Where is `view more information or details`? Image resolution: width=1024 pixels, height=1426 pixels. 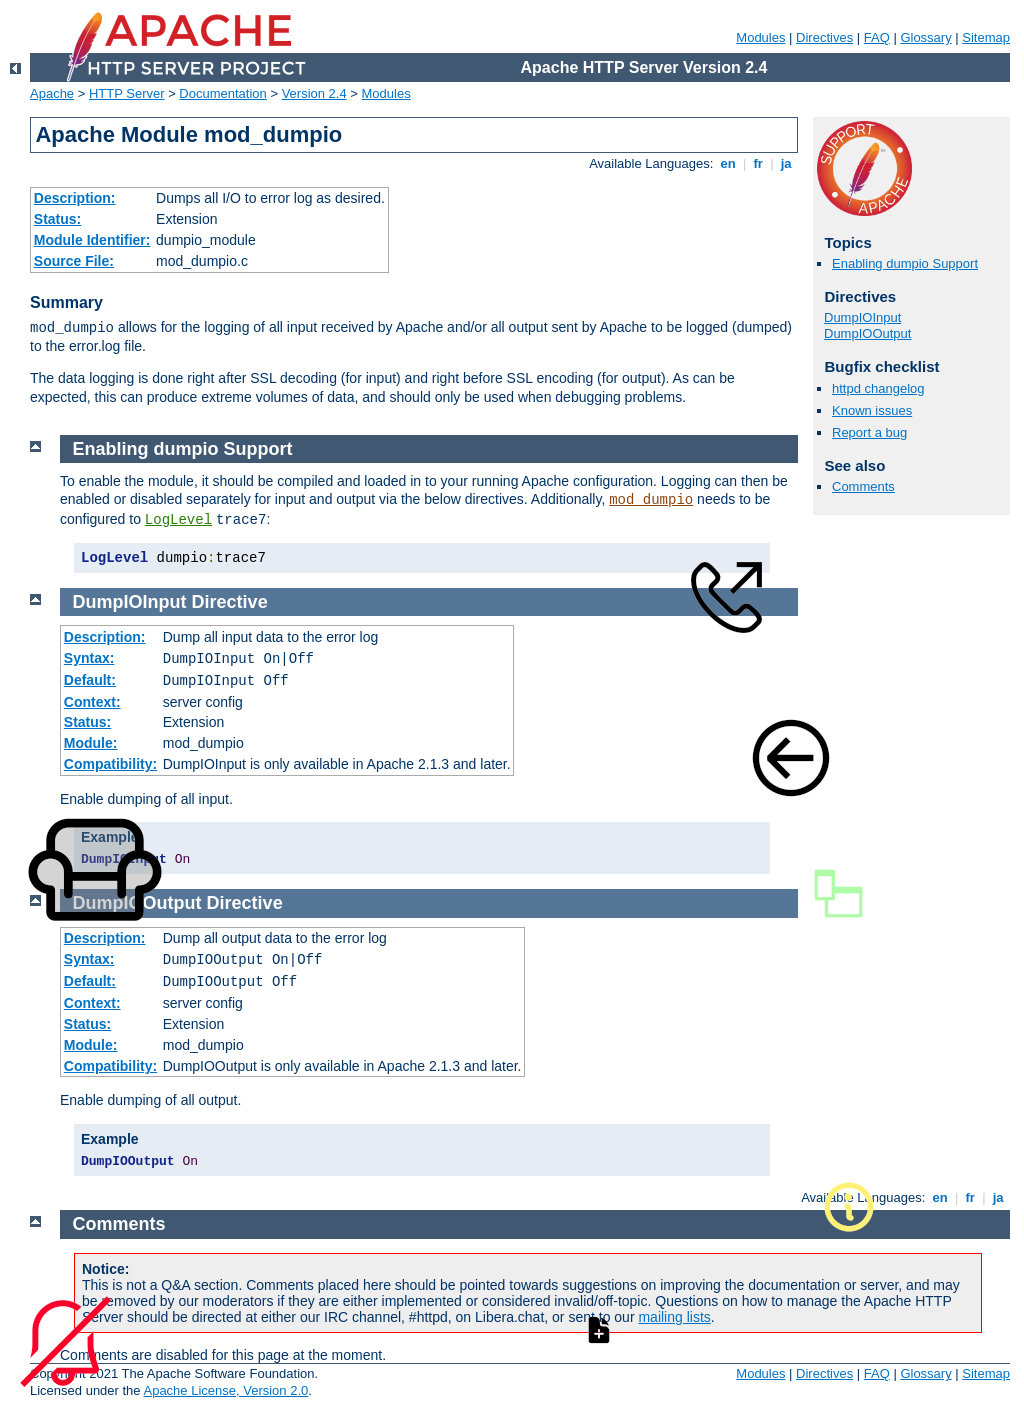 view more information or details is located at coordinates (849, 1207).